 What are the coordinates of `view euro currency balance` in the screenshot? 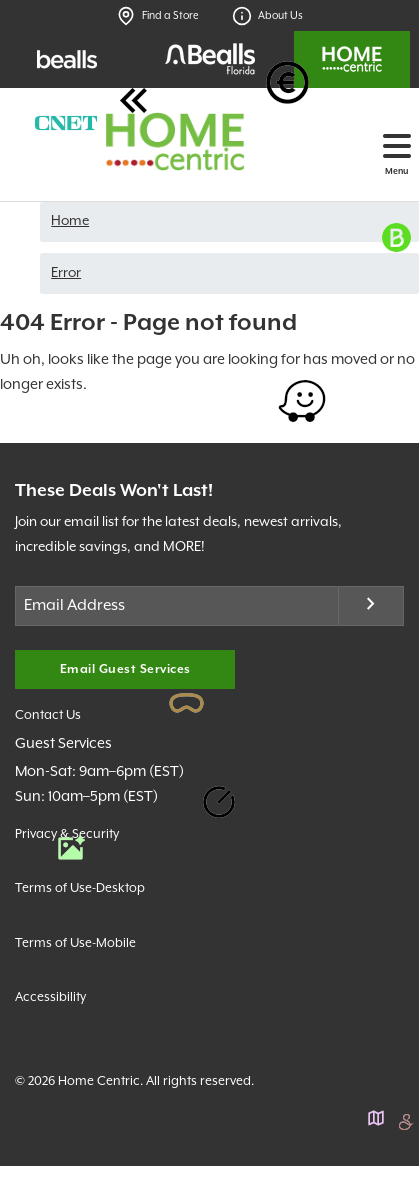 It's located at (287, 82).